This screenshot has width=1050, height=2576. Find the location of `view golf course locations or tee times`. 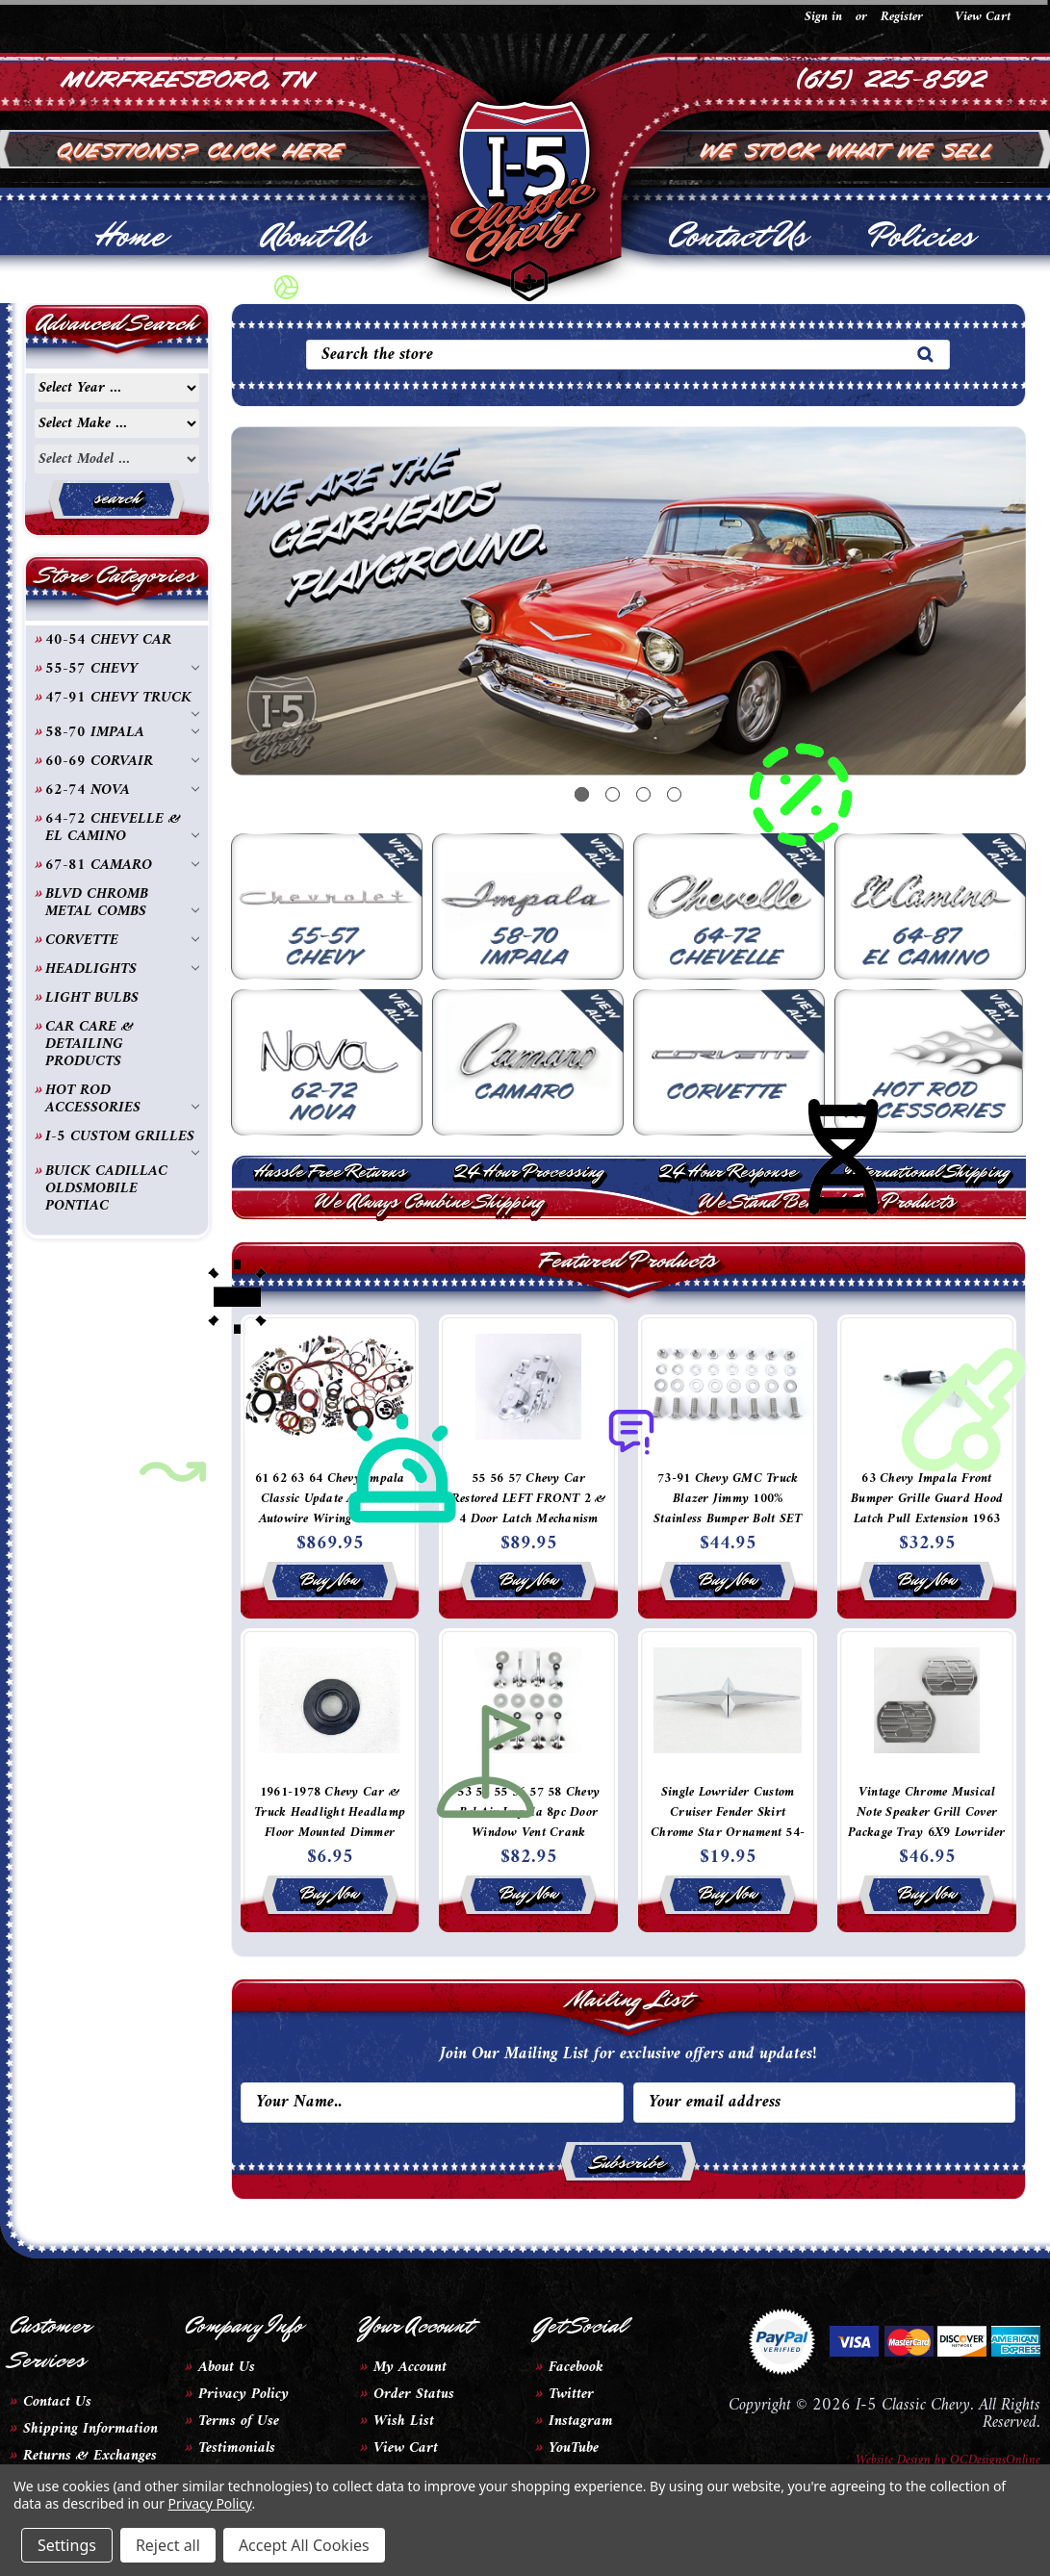

view golf course locations or tee times is located at coordinates (485, 1761).